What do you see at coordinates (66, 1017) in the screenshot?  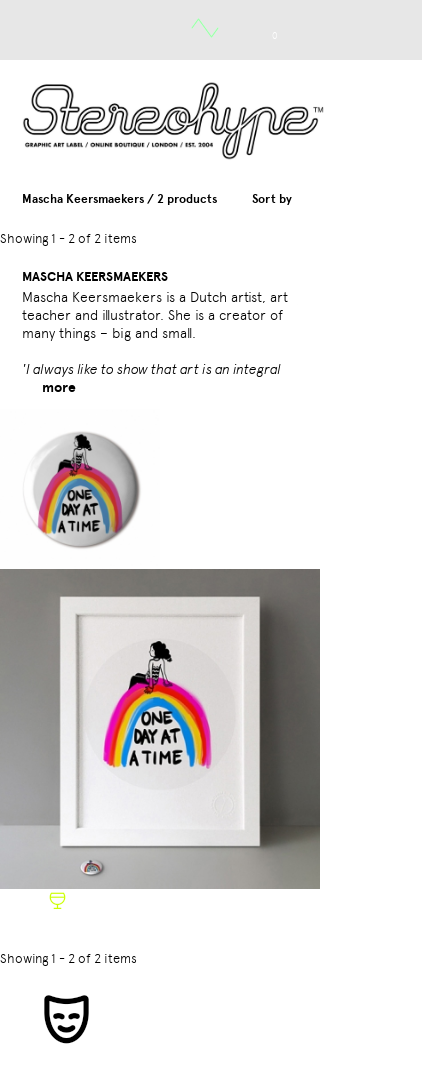 I see `access theater or entertainment content` at bounding box center [66, 1017].